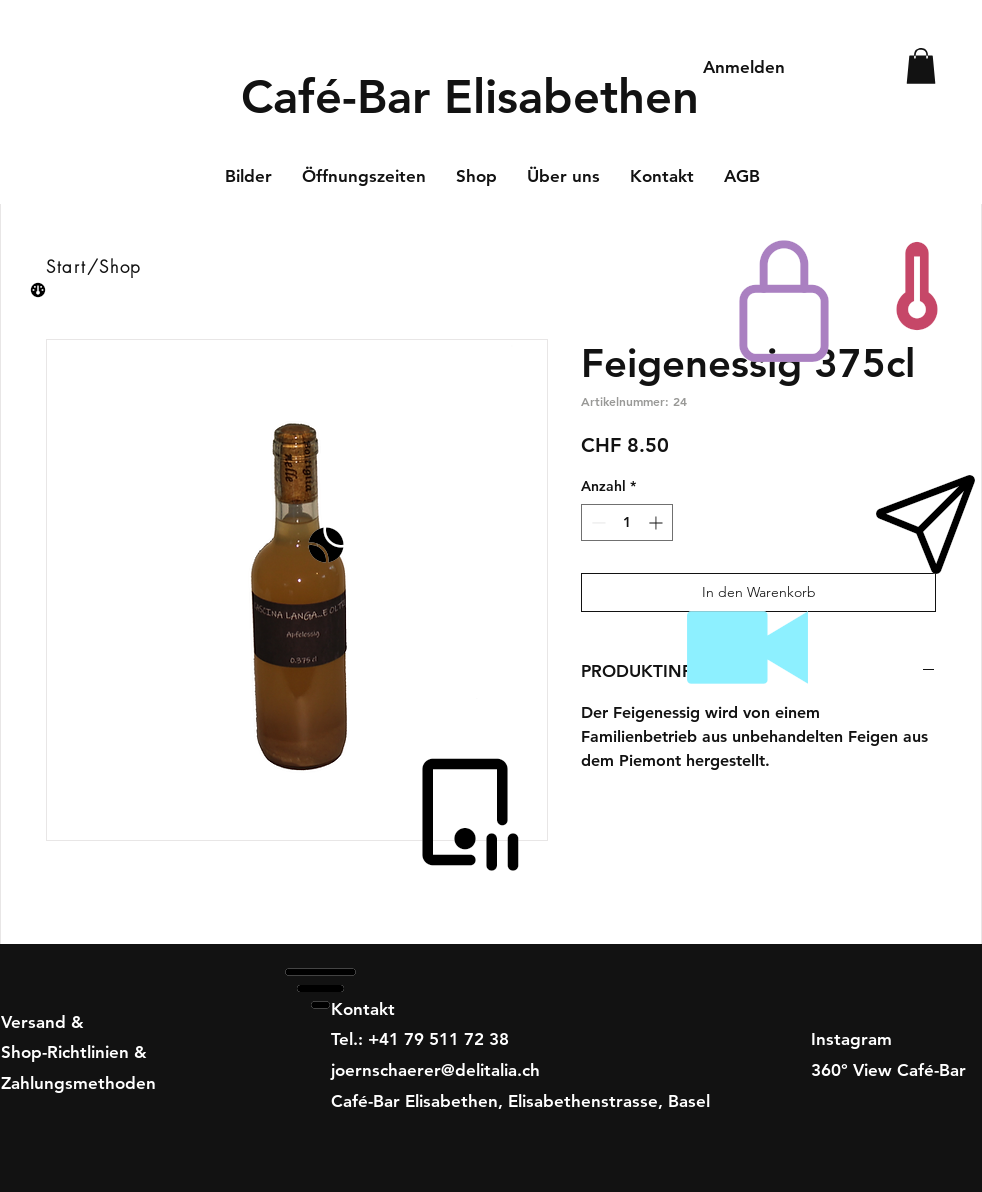  Describe the element at coordinates (320, 988) in the screenshot. I see `filter or sort list items` at that location.